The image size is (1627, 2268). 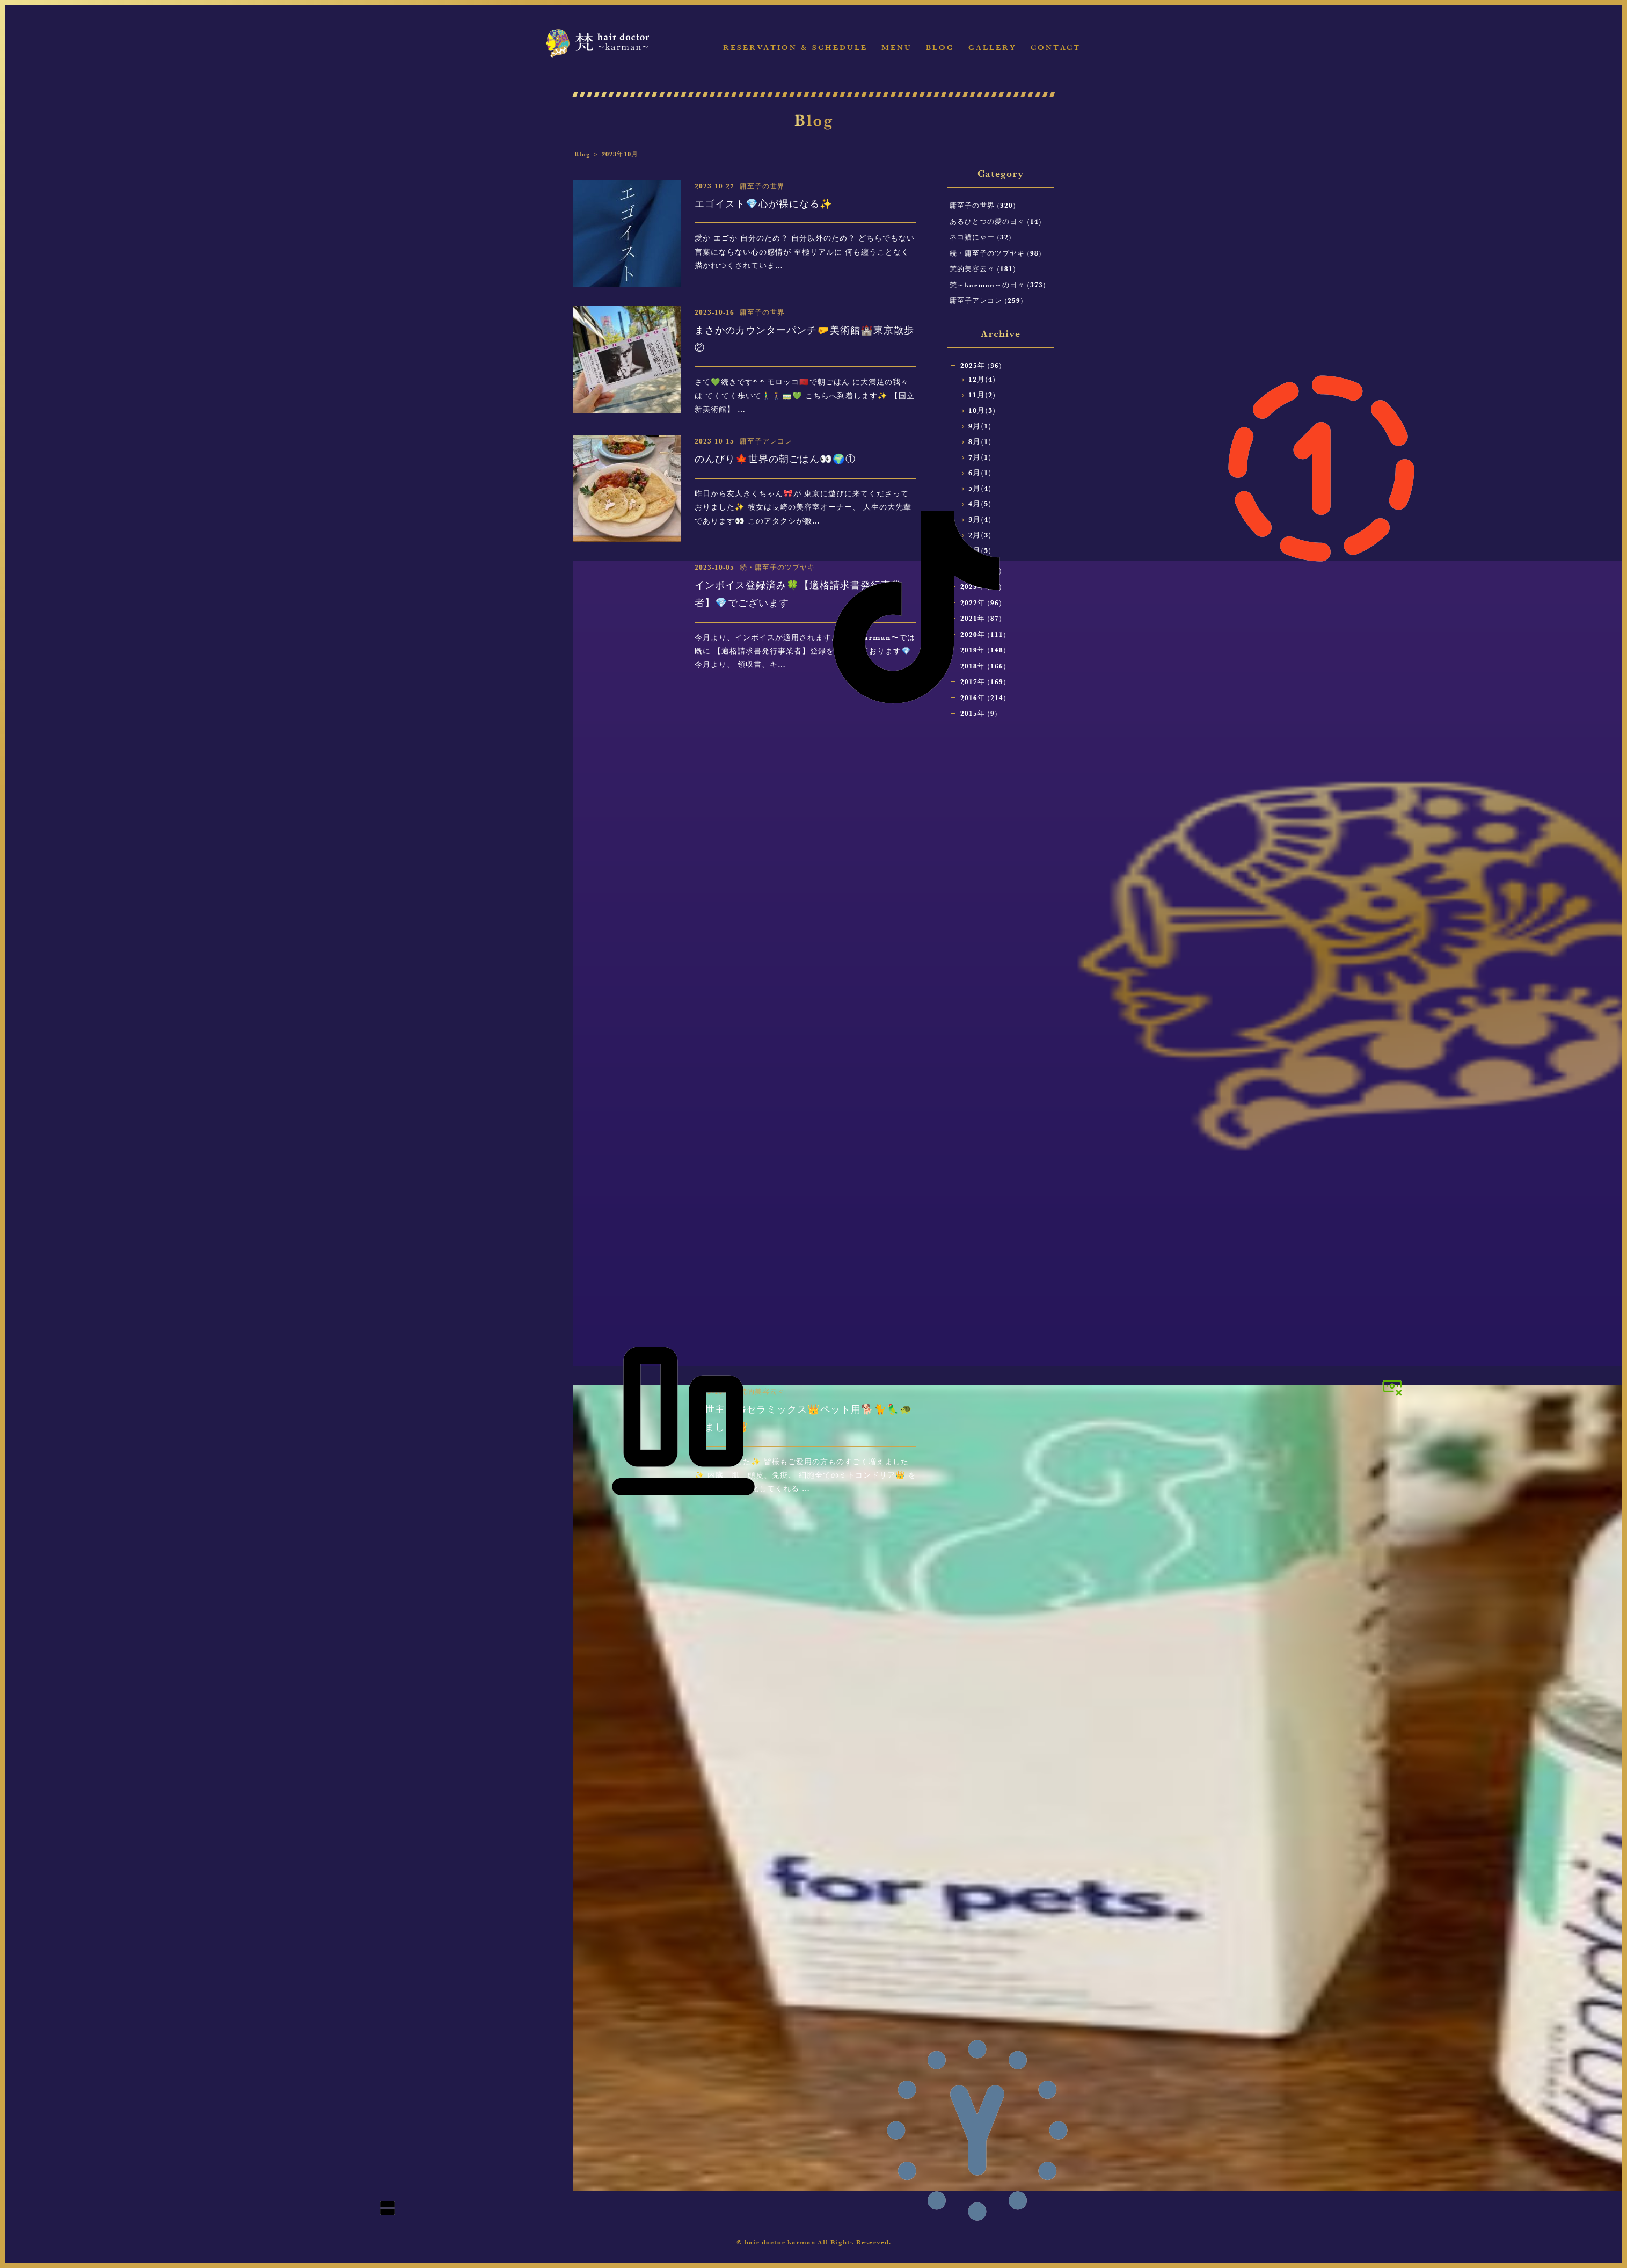 I want to click on payment declined or failed, so click(x=1392, y=1386).